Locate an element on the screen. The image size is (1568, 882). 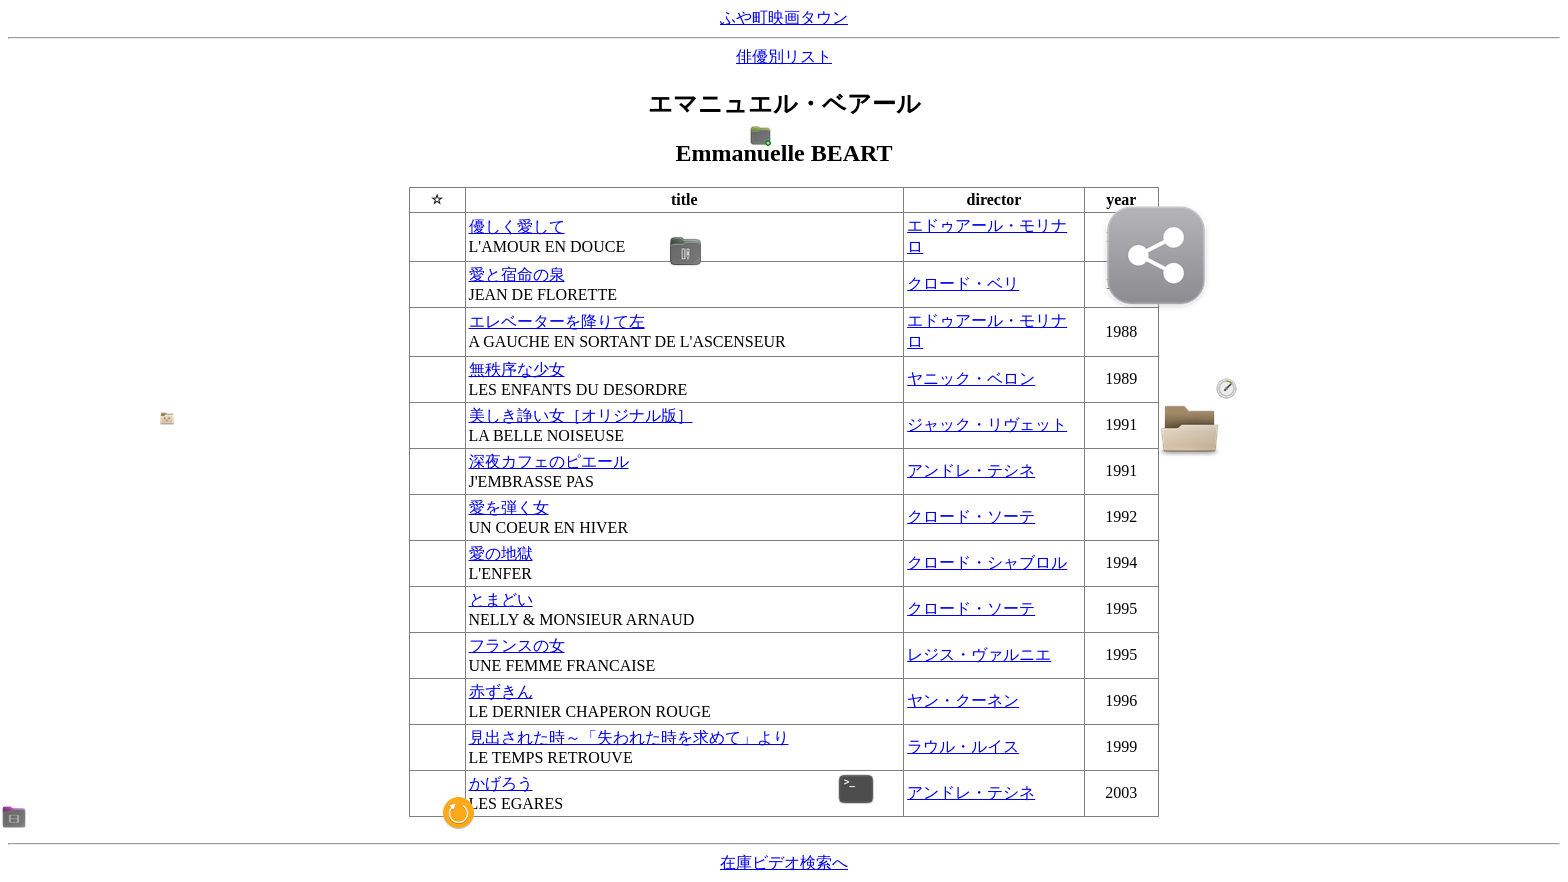
open the terminal application is located at coordinates (856, 789).